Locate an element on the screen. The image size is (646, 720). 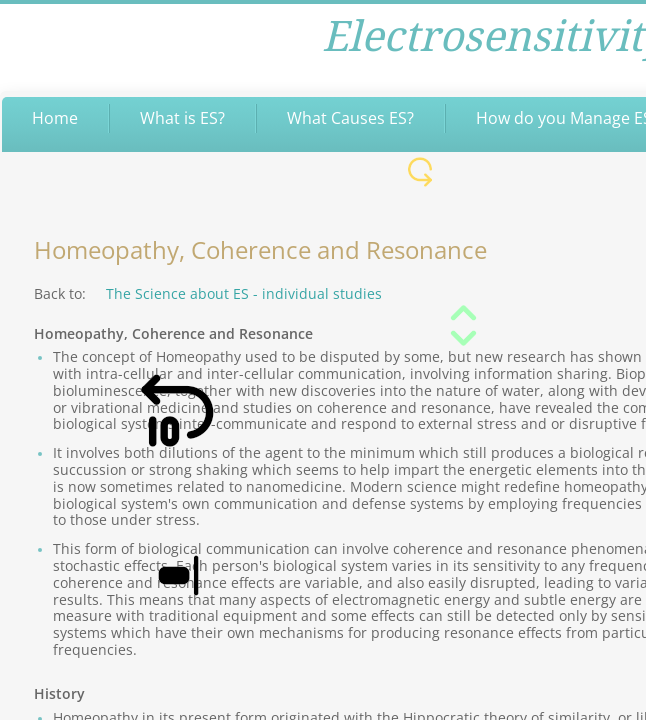
align selected element to the right is located at coordinates (178, 575).